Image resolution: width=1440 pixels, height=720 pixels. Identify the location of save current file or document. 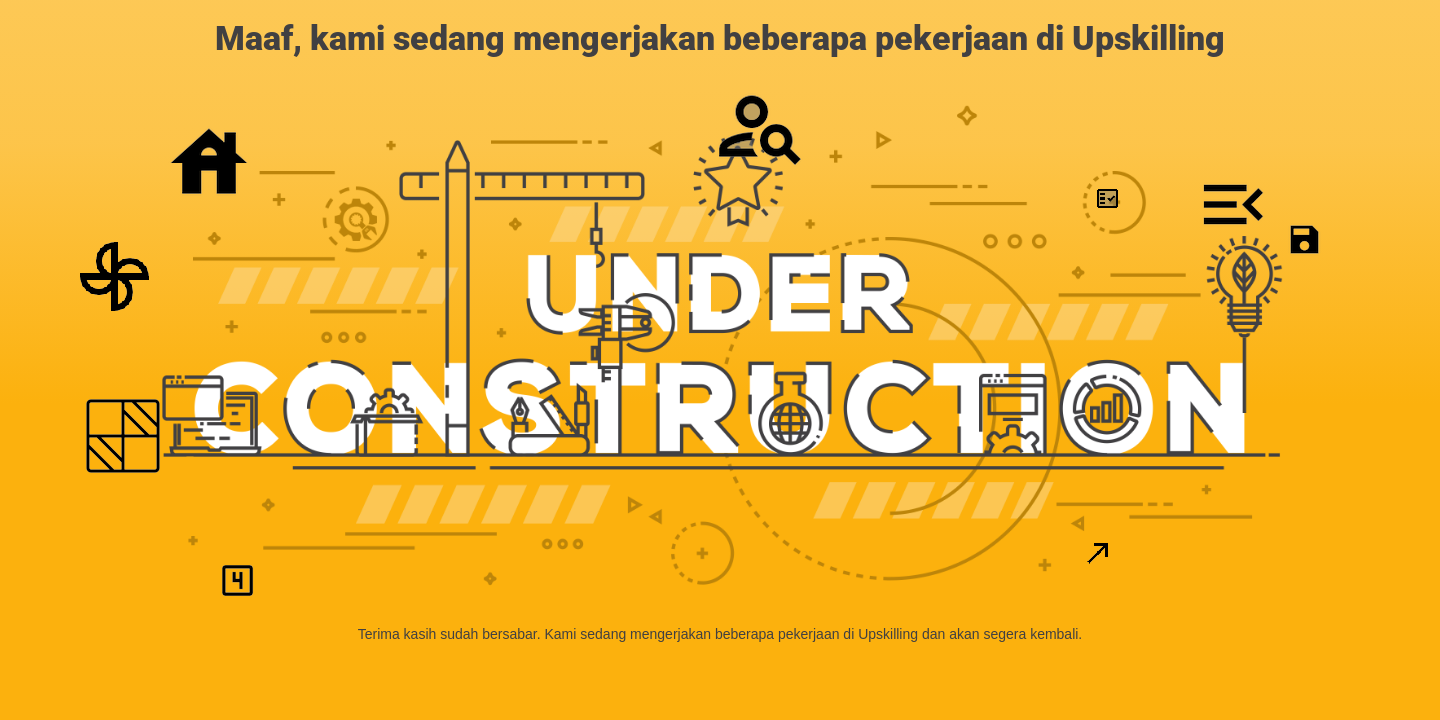
(1304, 239).